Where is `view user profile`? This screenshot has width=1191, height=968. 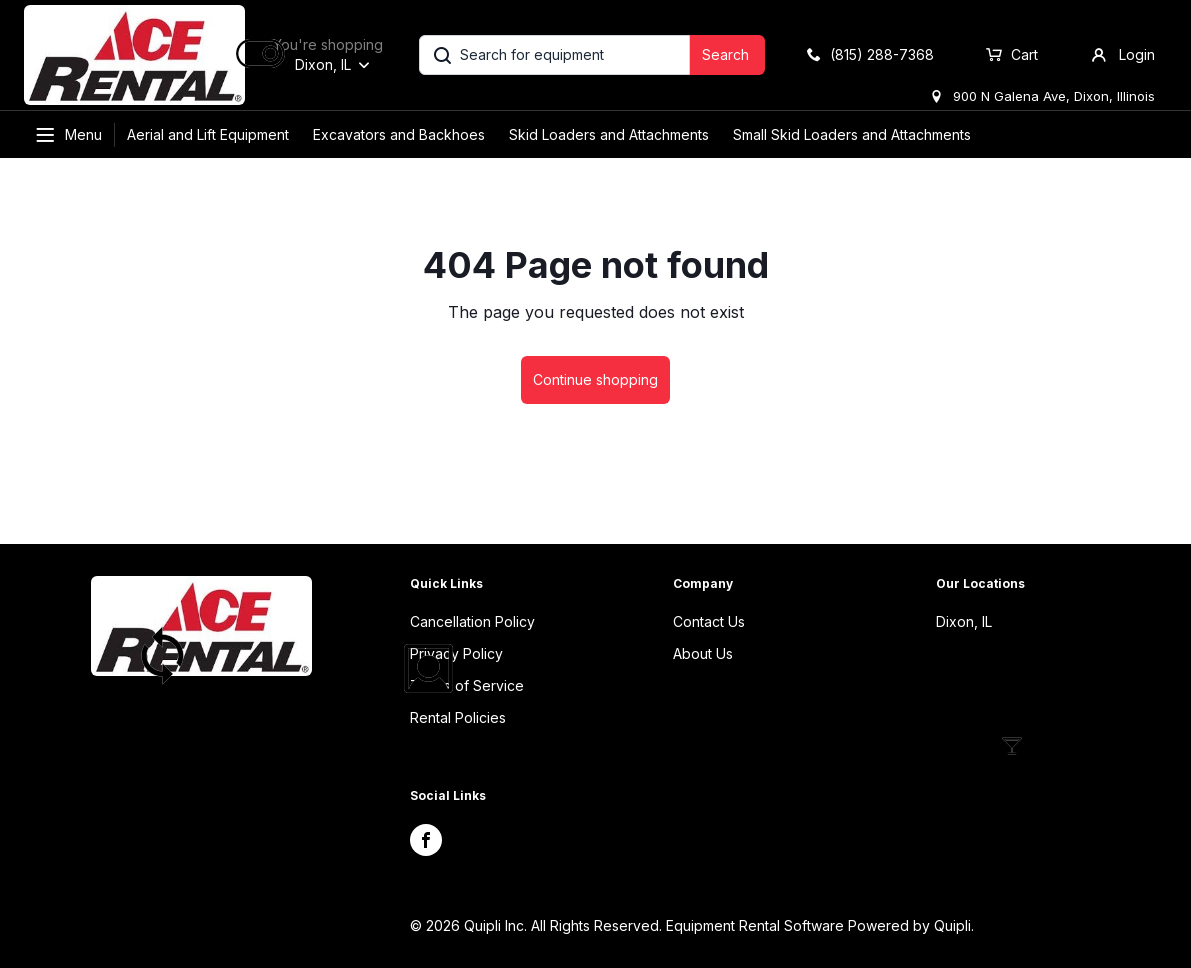
view user profile is located at coordinates (428, 668).